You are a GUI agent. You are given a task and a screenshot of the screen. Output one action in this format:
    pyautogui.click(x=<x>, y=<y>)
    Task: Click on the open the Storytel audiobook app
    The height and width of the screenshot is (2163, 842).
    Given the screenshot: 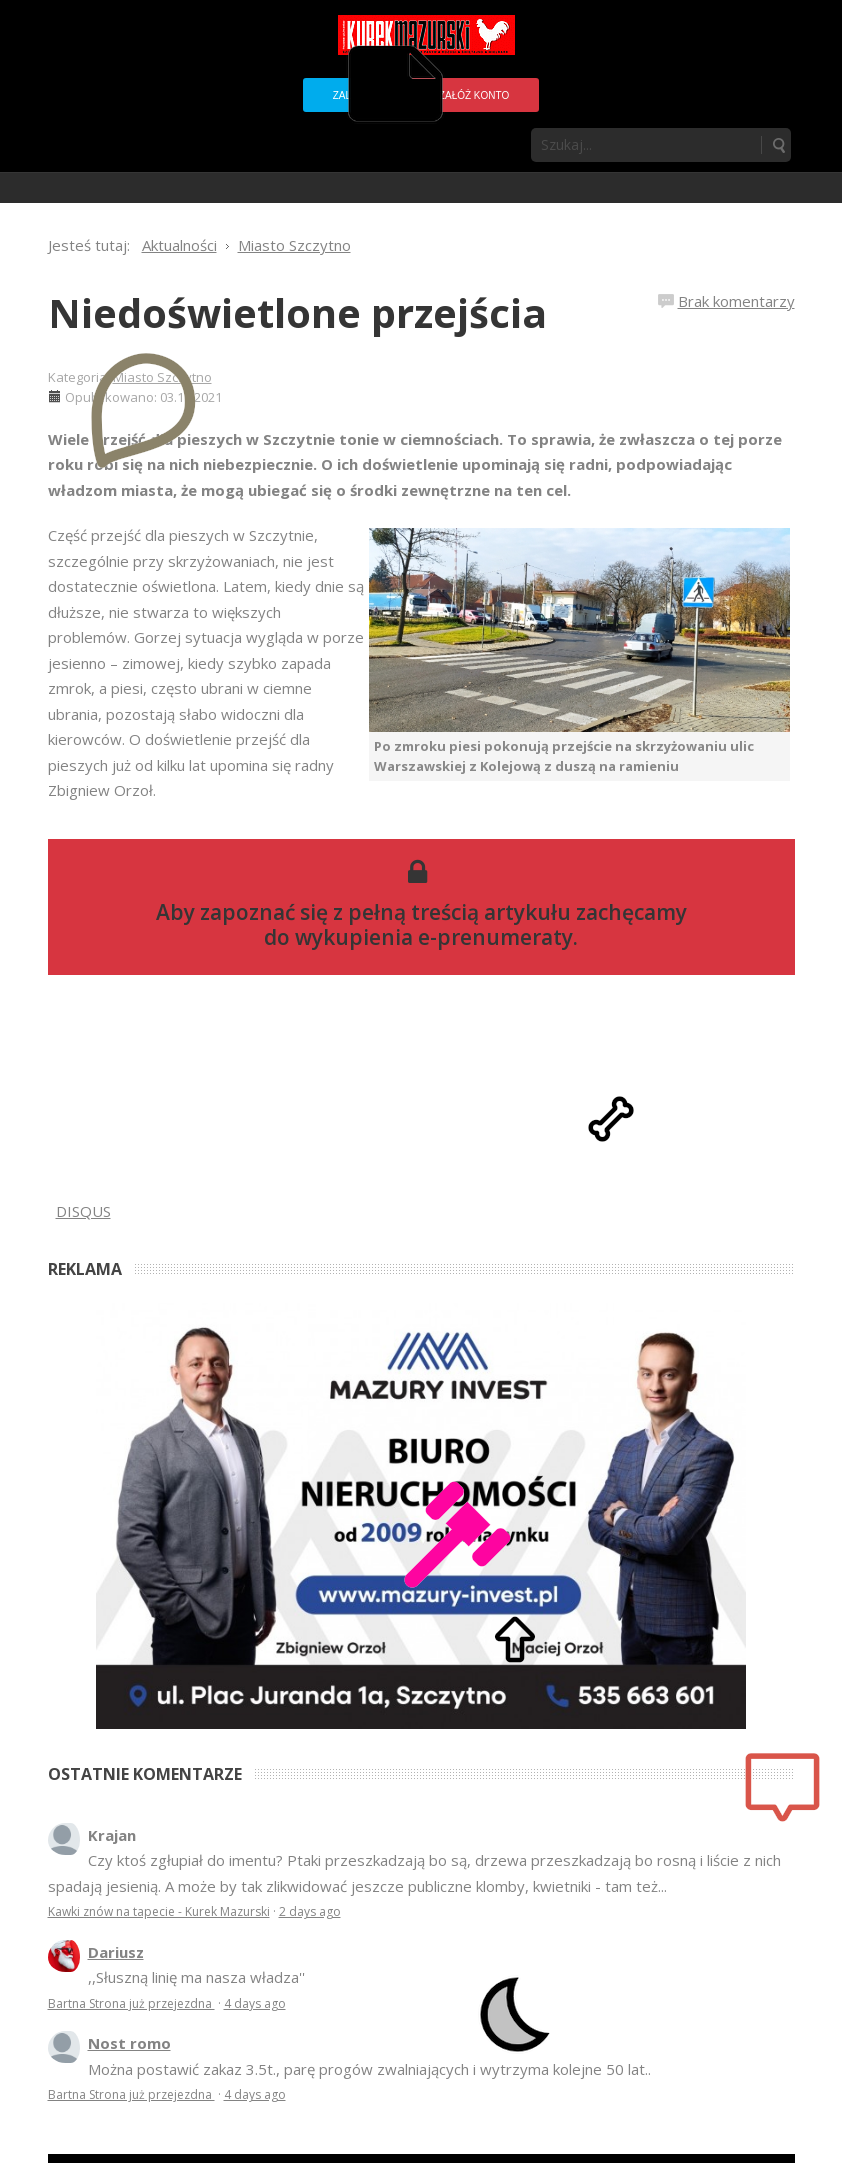 What is the action you would take?
    pyautogui.click(x=143, y=410)
    